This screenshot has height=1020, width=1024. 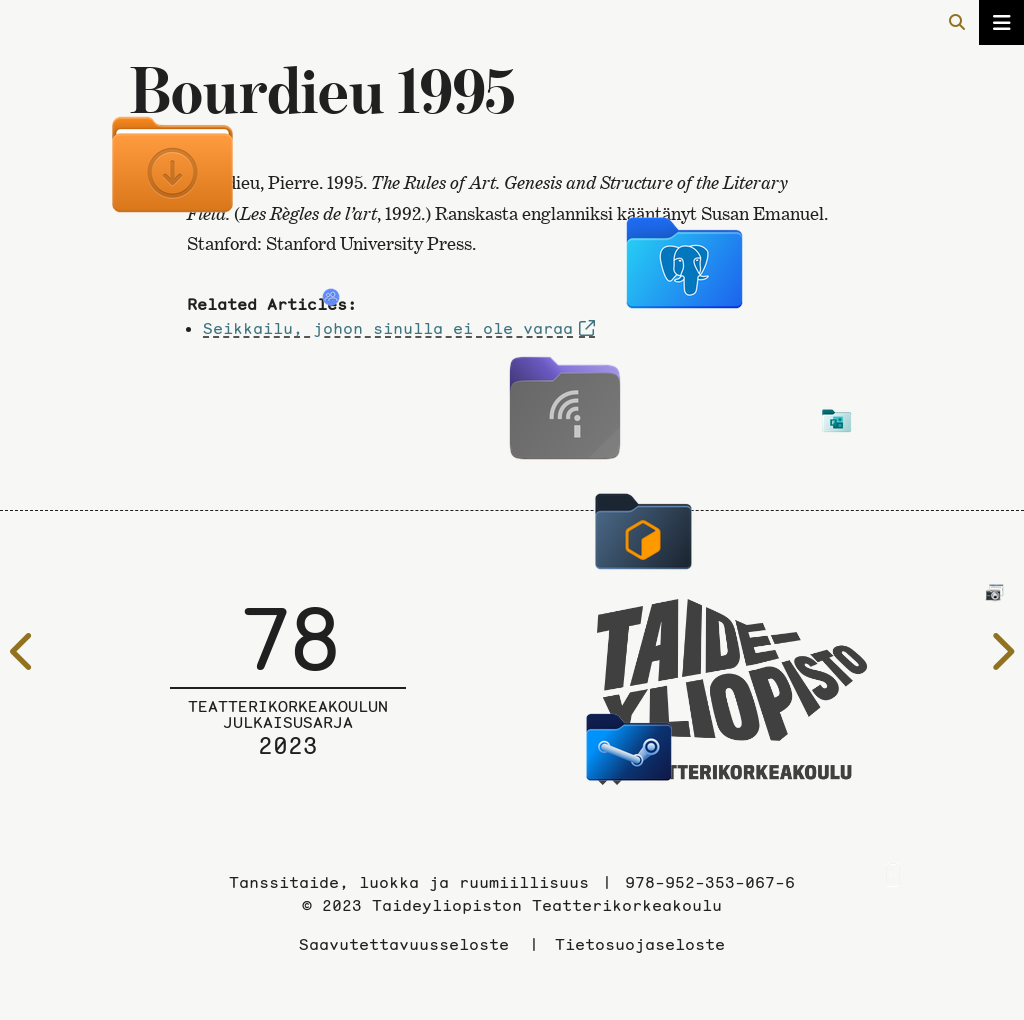 What do you see at coordinates (836, 421) in the screenshot?
I see `folder containing Microsoft Forms files` at bounding box center [836, 421].